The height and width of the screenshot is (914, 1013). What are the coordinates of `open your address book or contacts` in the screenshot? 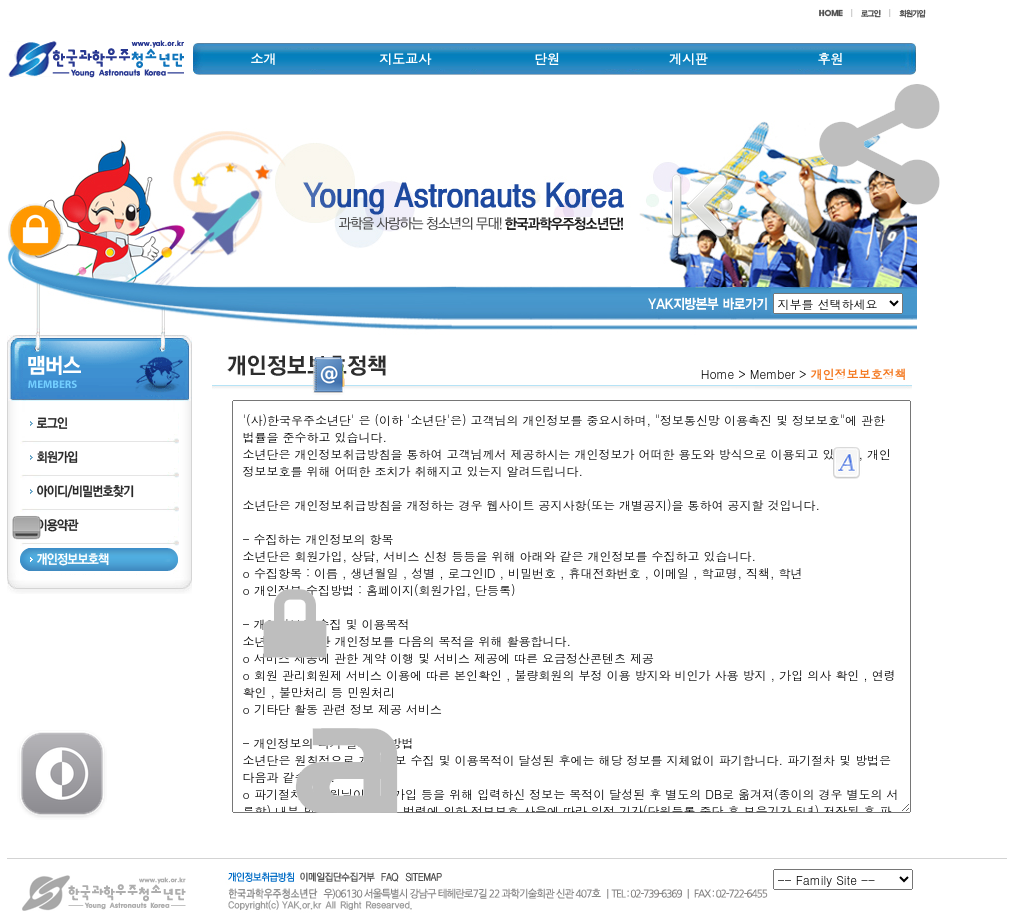 It's located at (328, 376).